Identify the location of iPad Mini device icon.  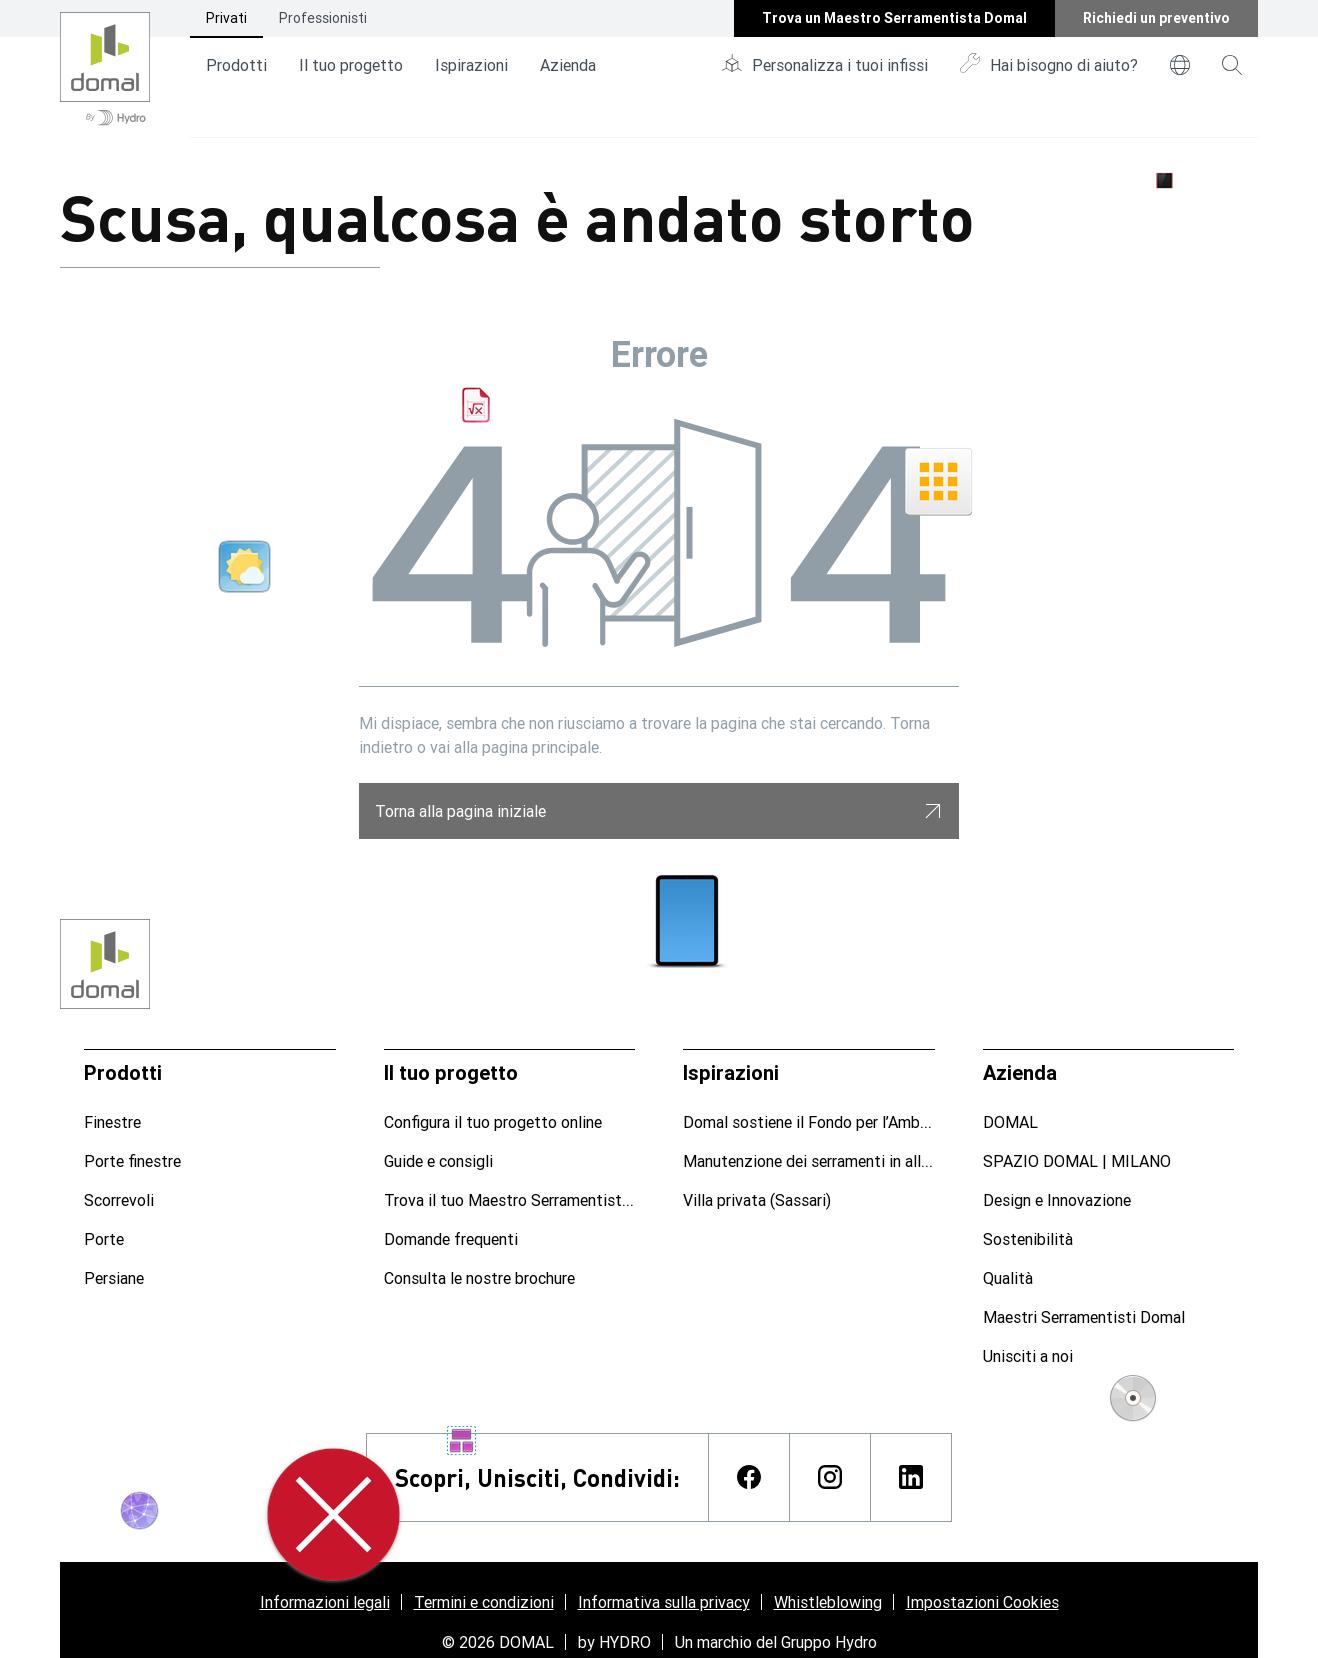
(687, 911).